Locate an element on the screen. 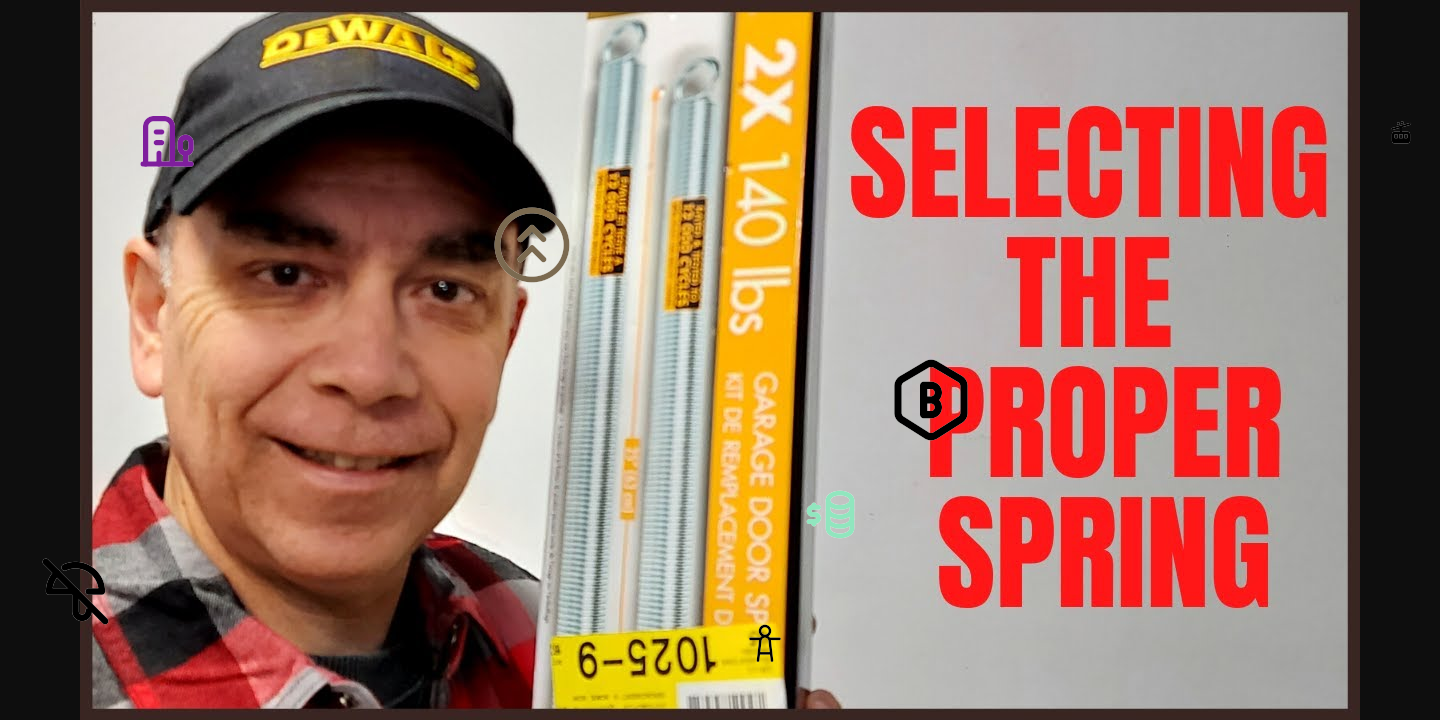  indicates a "B" tier or category designation is located at coordinates (931, 400).